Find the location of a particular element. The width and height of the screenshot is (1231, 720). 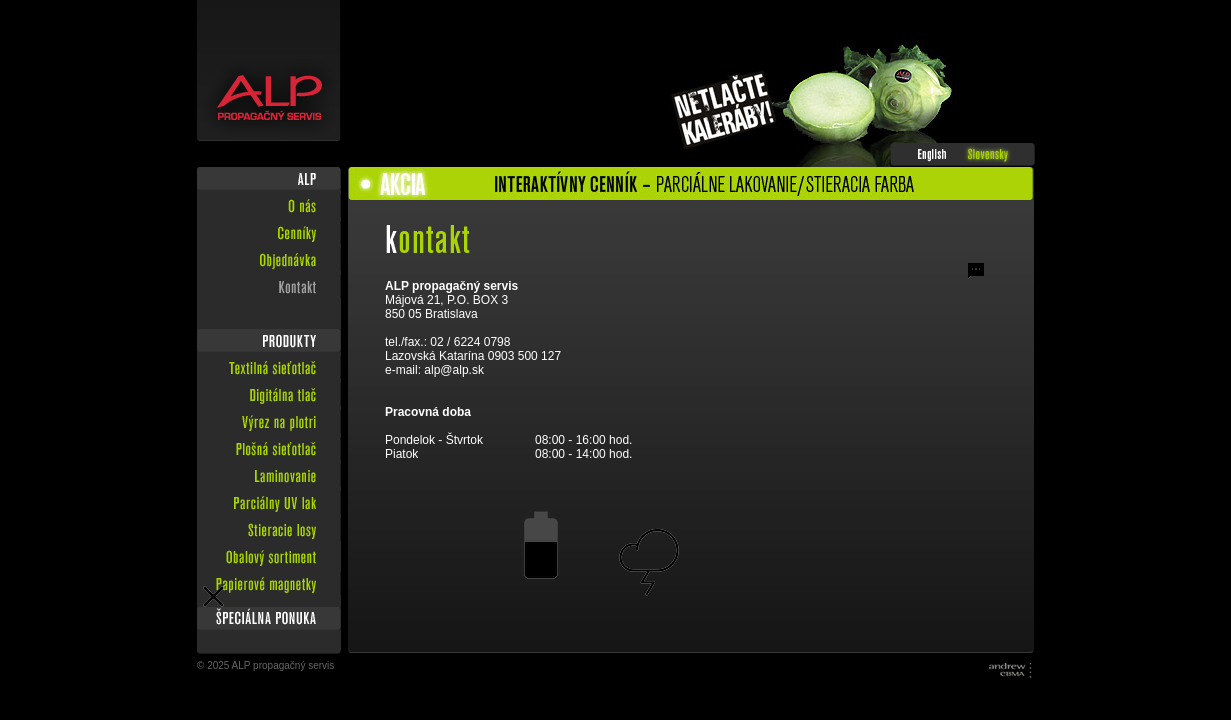

close the current window or dialog is located at coordinates (213, 596).